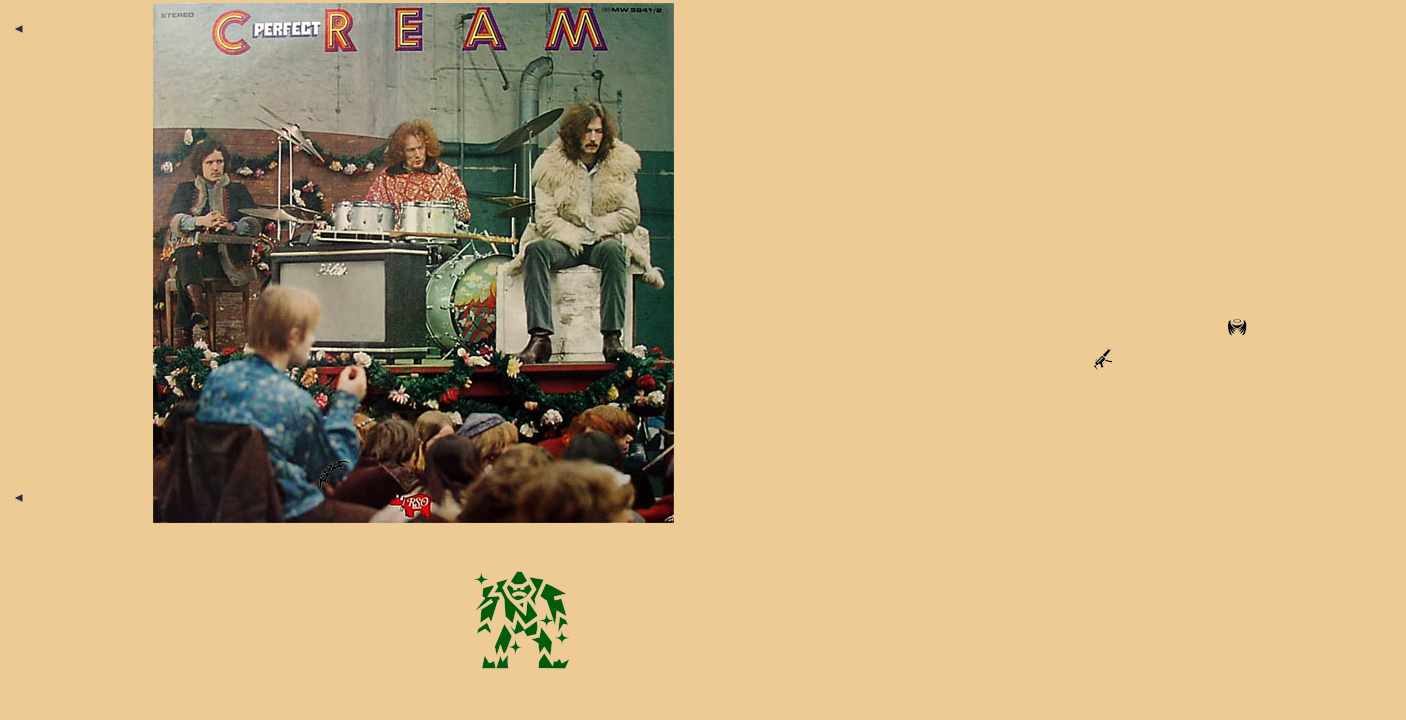 Image resolution: width=1406 pixels, height=720 pixels. Describe the element at coordinates (335, 476) in the screenshot. I see `select the bat'leth weapon in a game inventory` at that location.